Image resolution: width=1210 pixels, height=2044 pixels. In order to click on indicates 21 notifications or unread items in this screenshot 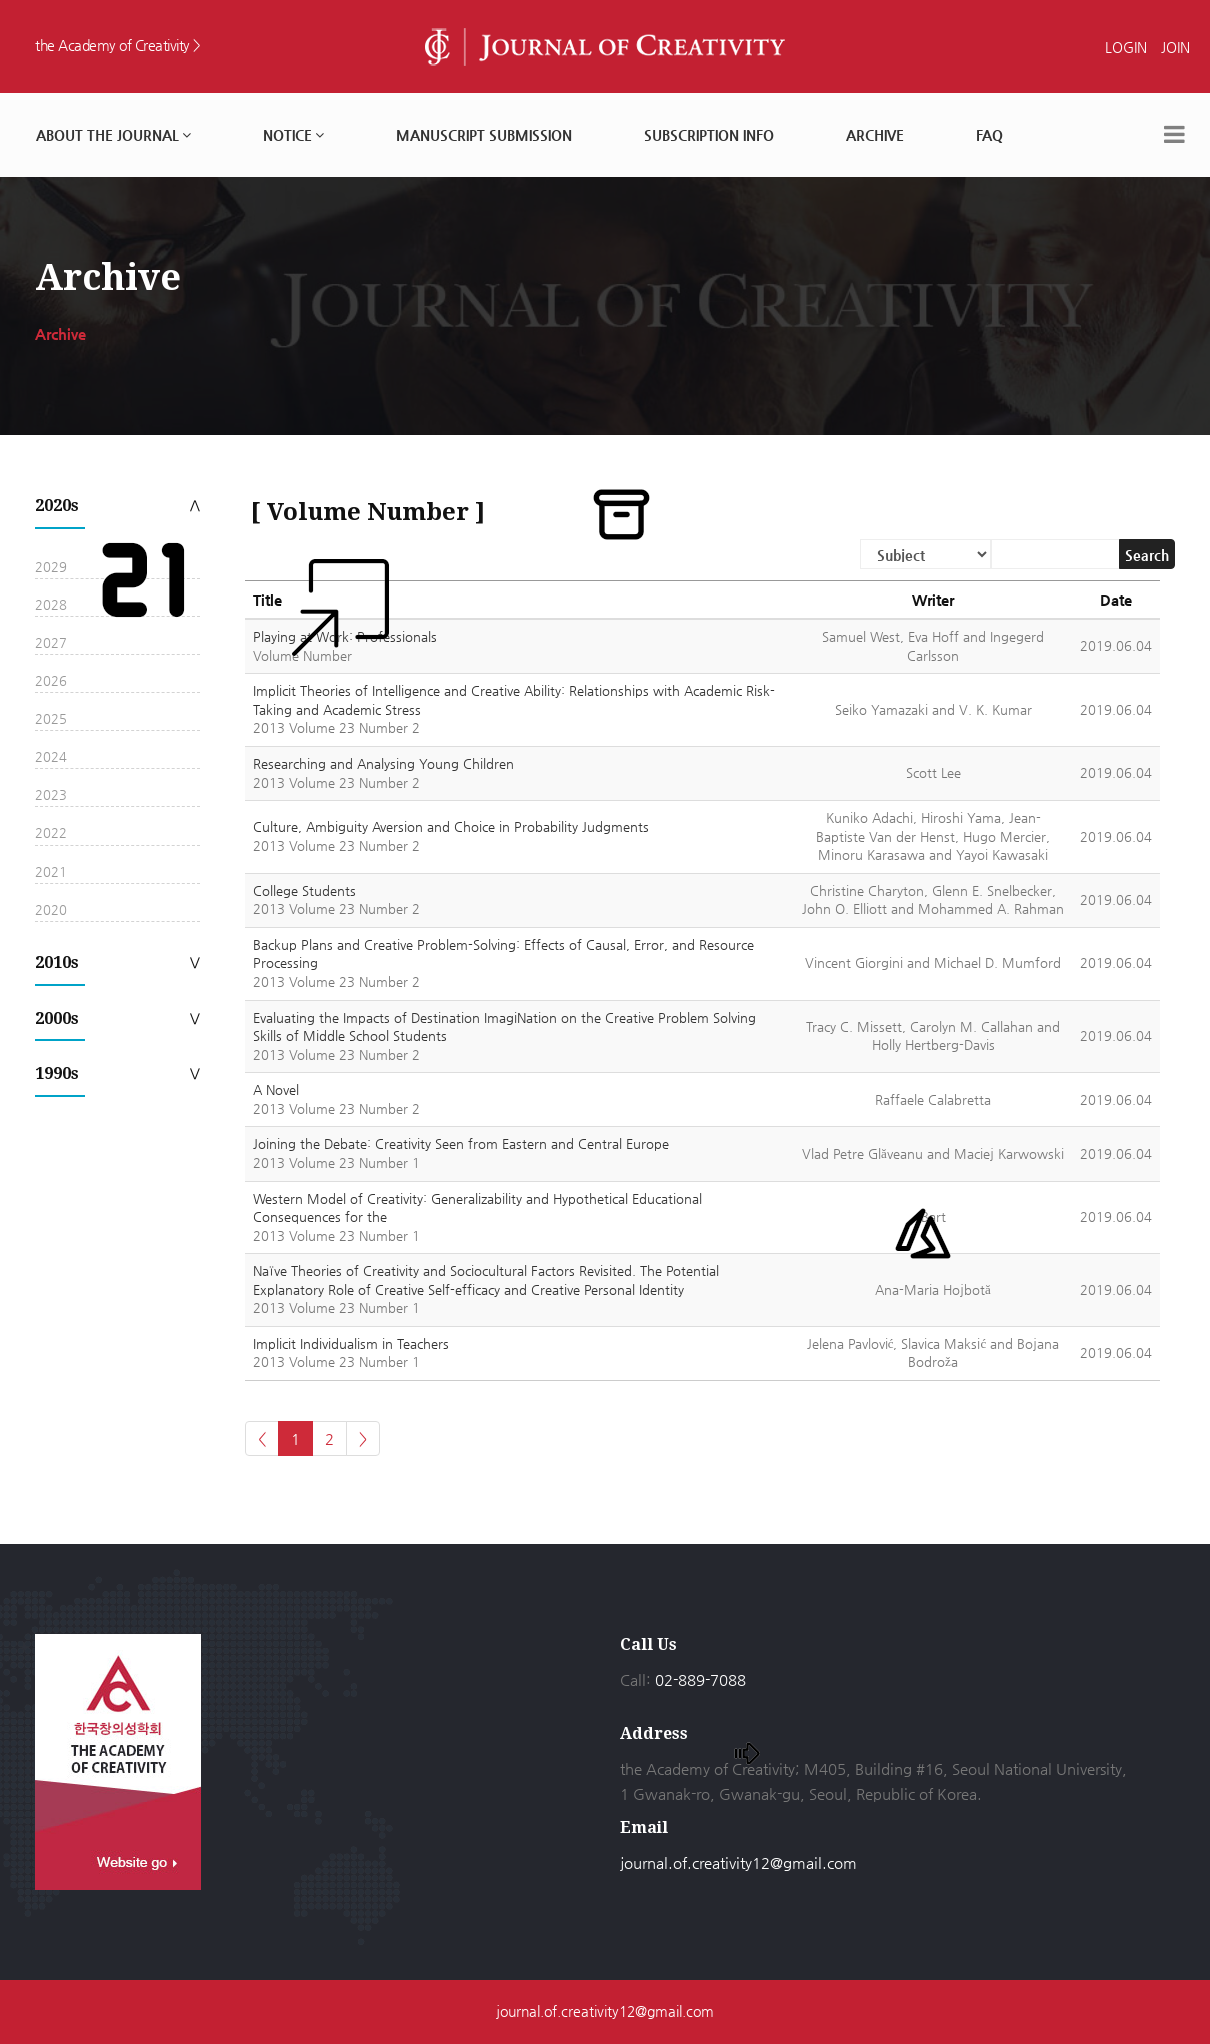, I will do `click(147, 580)`.